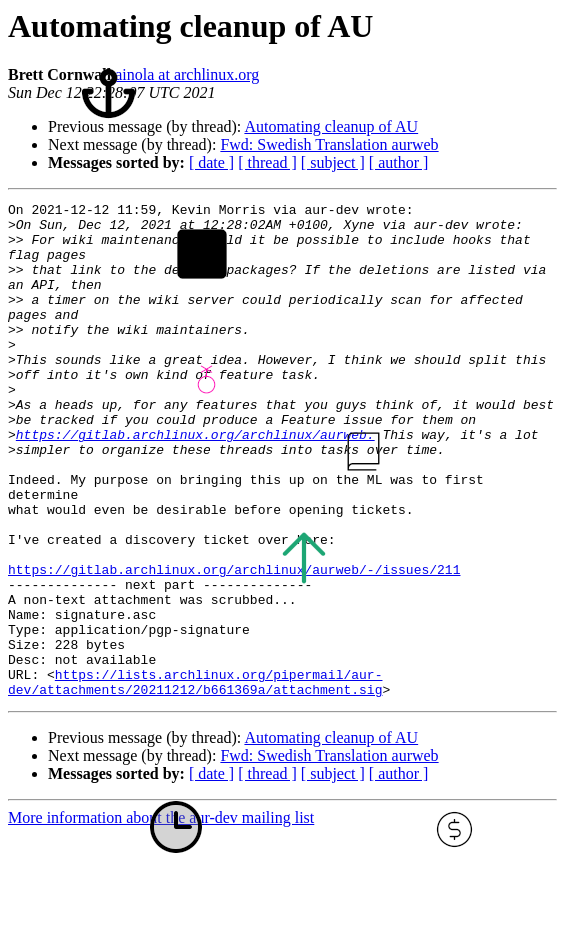 The width and height of the screenshot is (565, 934). What do you see at coordinates (454, 829) in the screenshot?
I see `view account balance or financial summary` at bounding box center [454, 829].